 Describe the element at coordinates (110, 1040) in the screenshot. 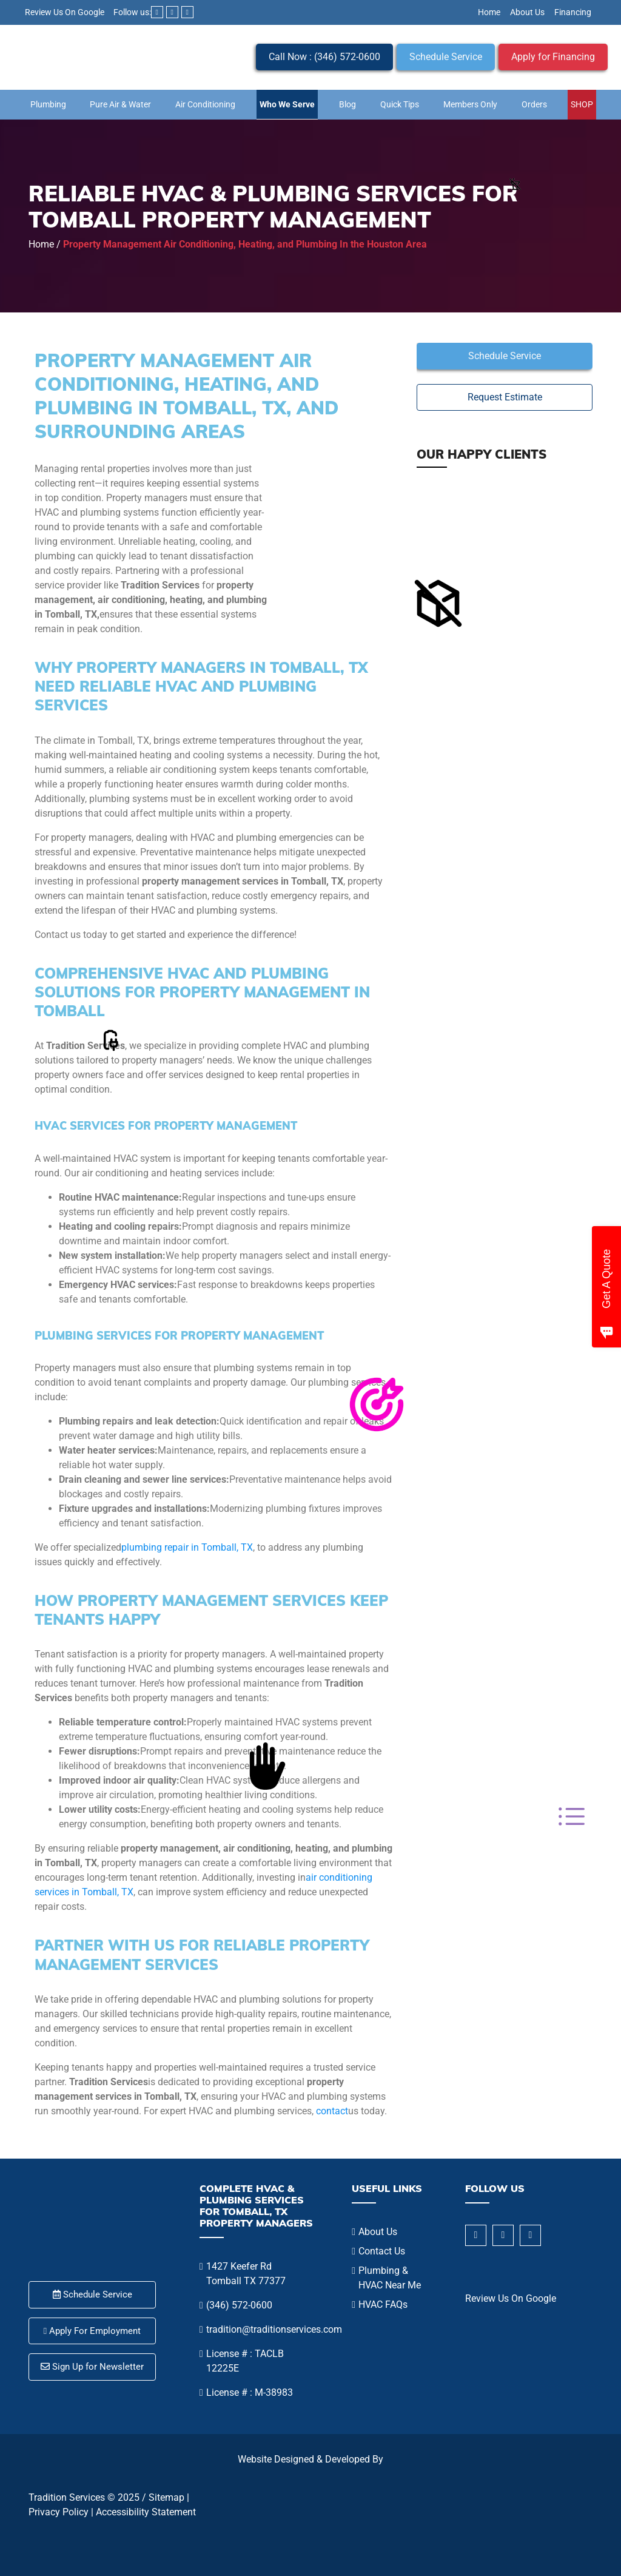

I see `indicates battery is currently charging` at that location.